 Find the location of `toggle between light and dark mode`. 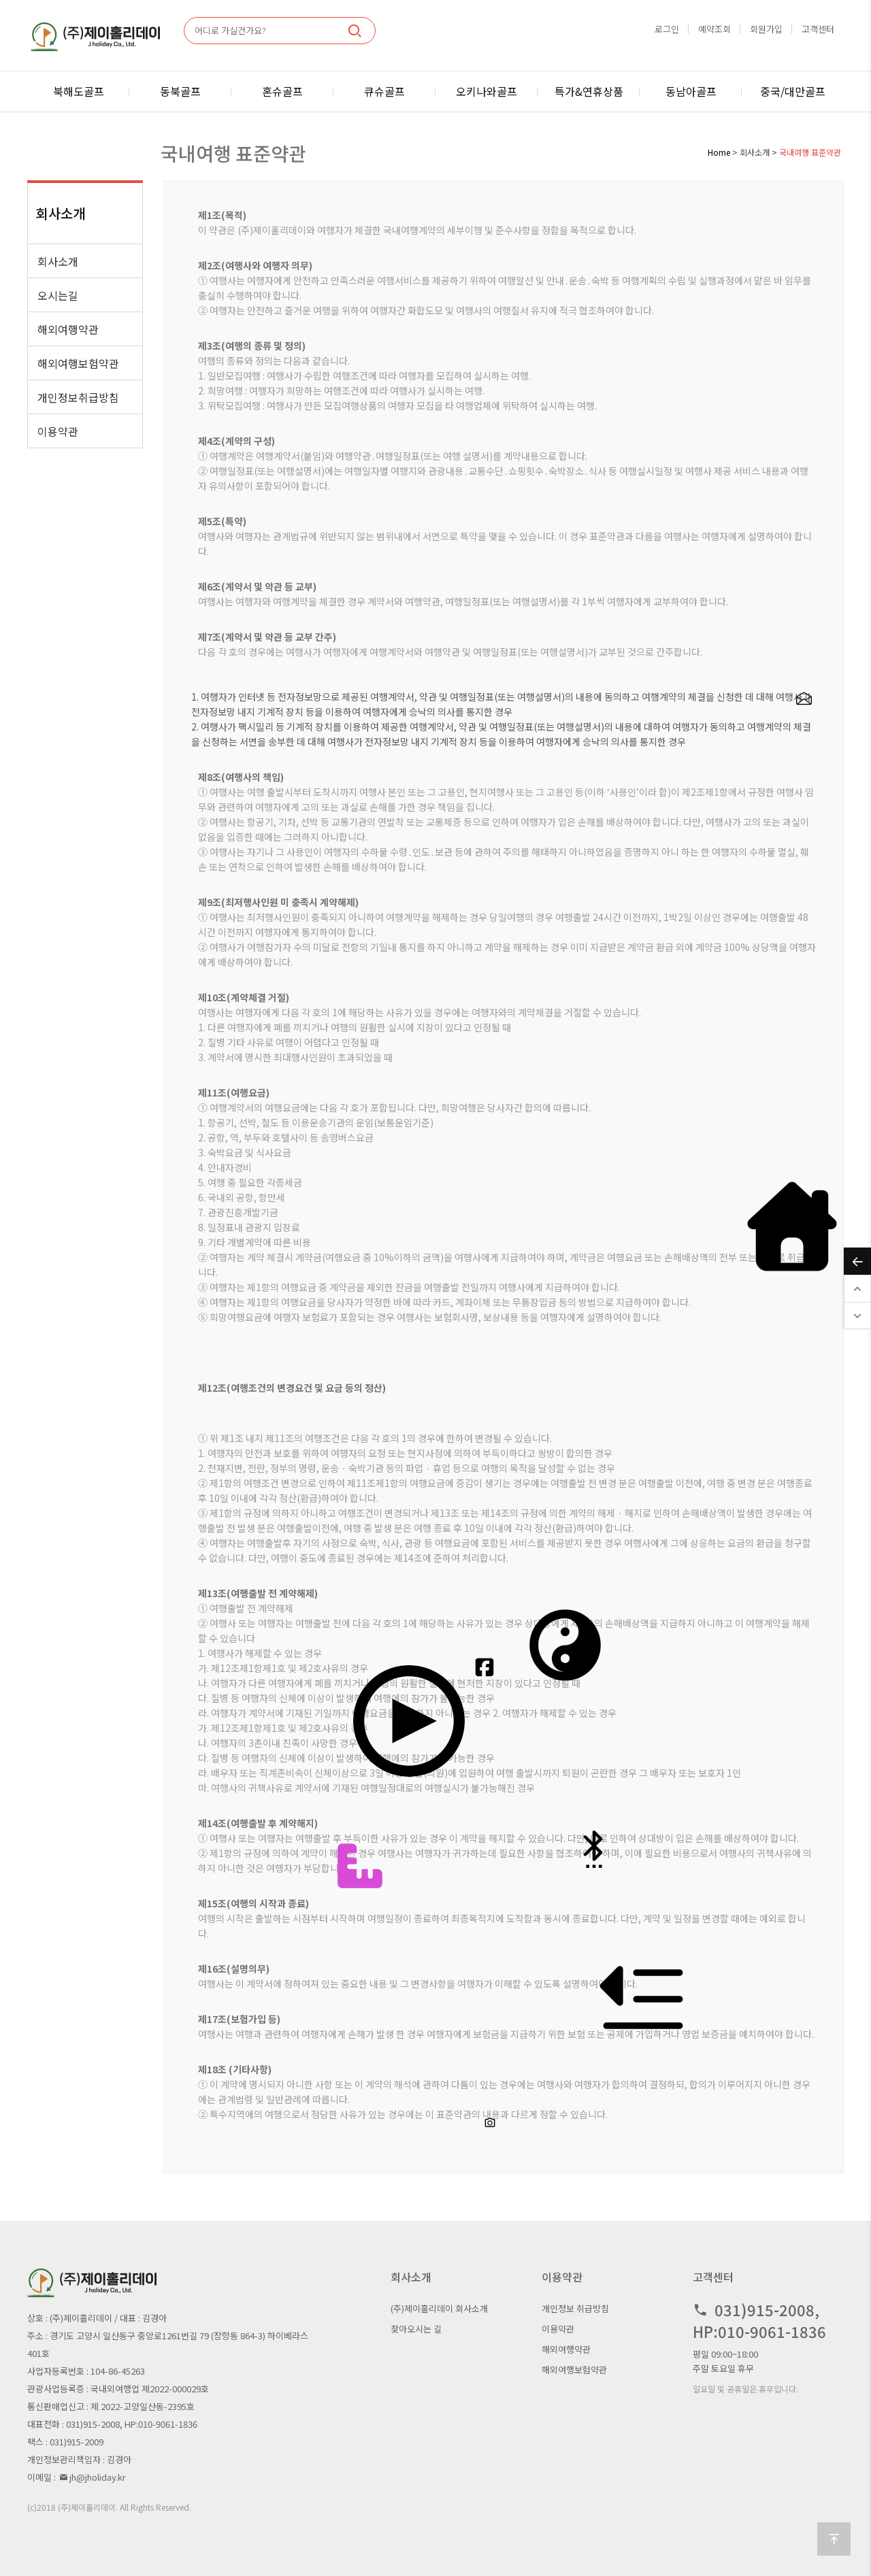

toggle between light and dark mode is located at coordinates (565, 1645).